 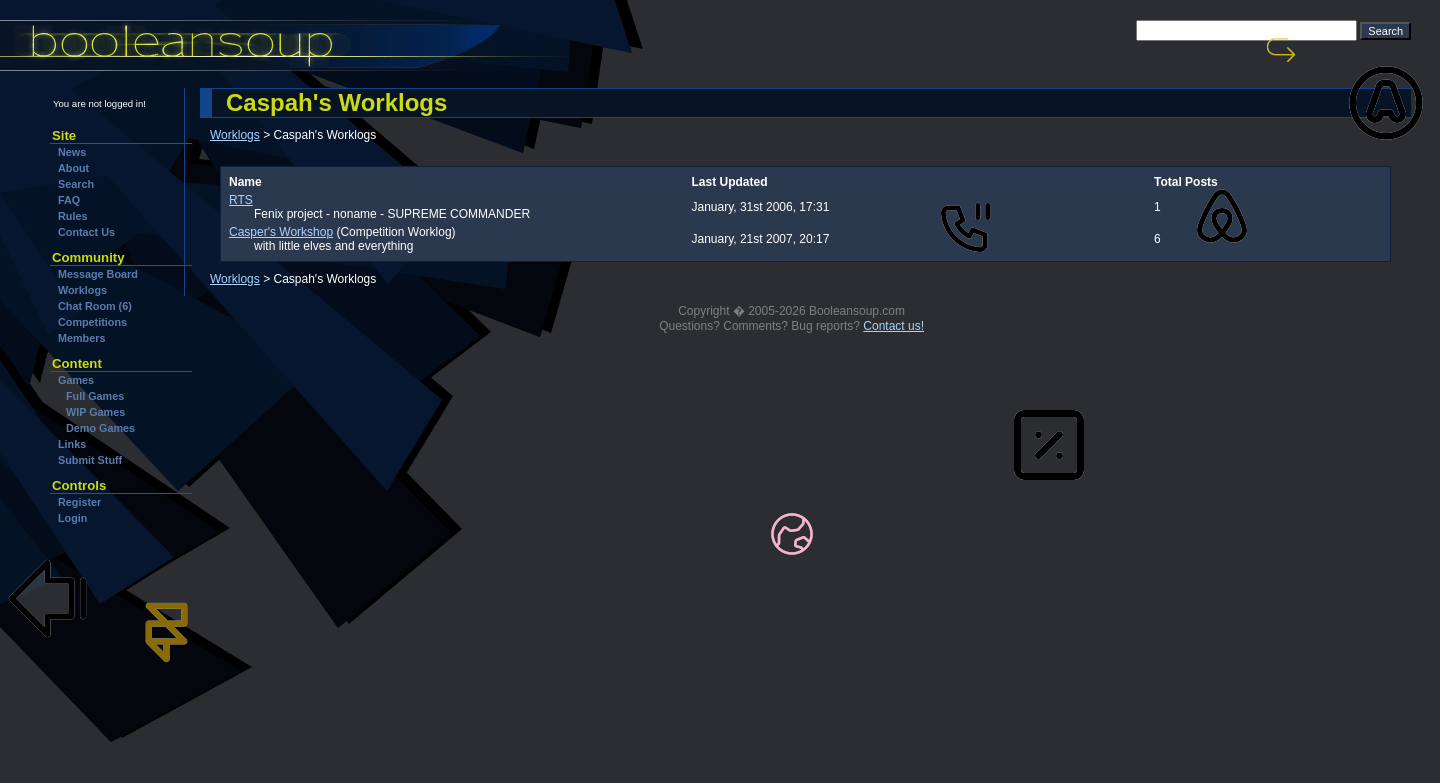 I want to click on open Framer design tool, so click(x=166, y=632).